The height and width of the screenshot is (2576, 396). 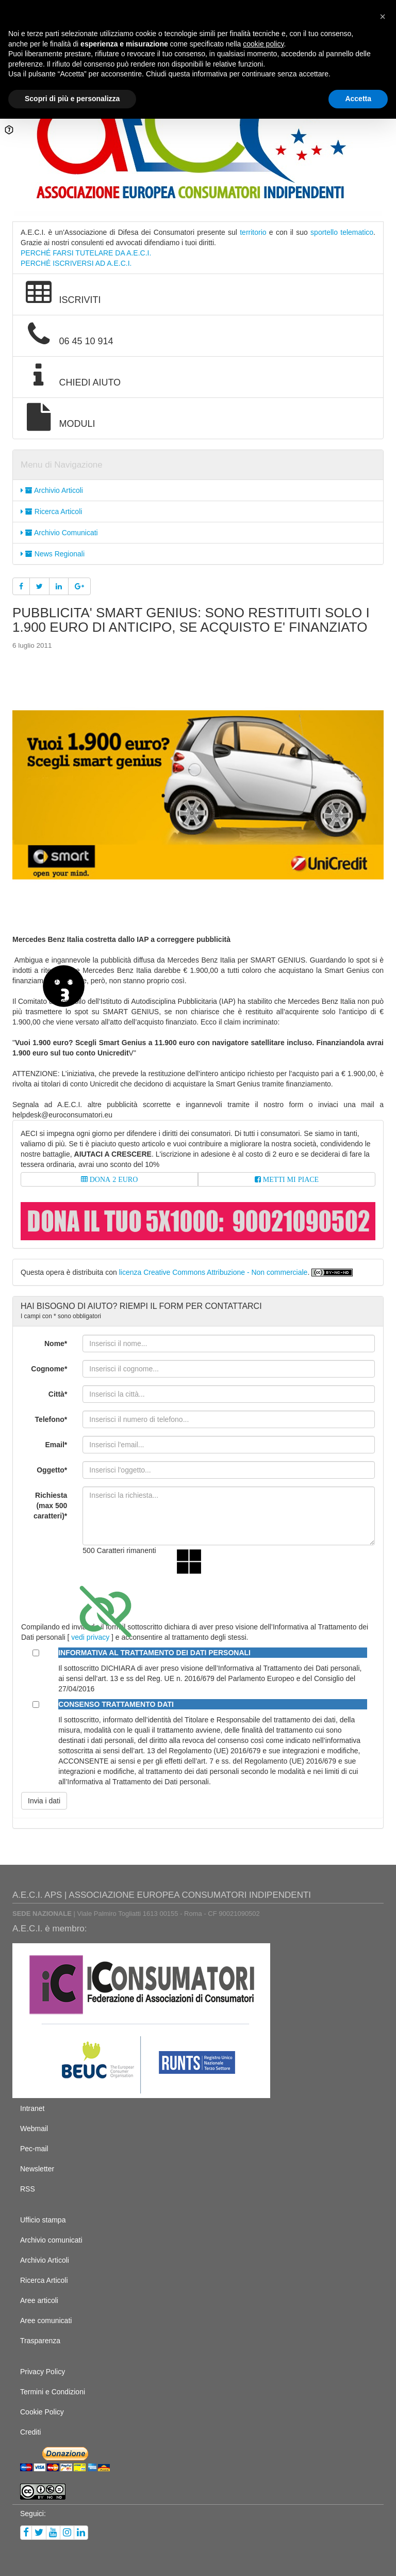 What do you see at coordinates (63, 986) in the screenshot?
I see `send a kiss or blowing kiss emoji reaction` at bounding box center [63, 986].